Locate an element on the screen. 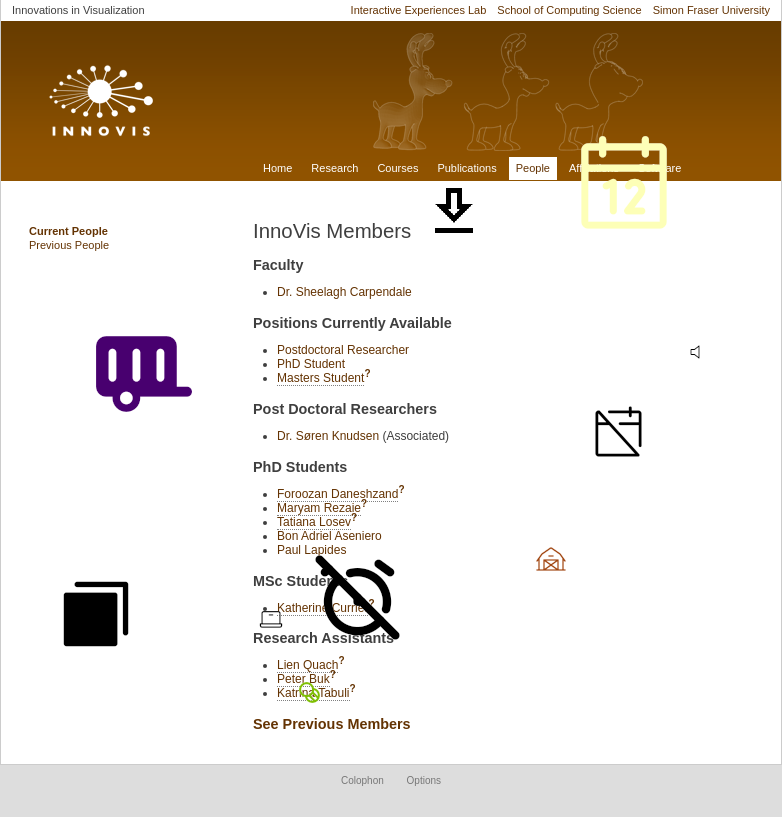 The height and width of the screenshot is (817, 782). switch to desktop or laptop view is located at coordinates (271, 619).